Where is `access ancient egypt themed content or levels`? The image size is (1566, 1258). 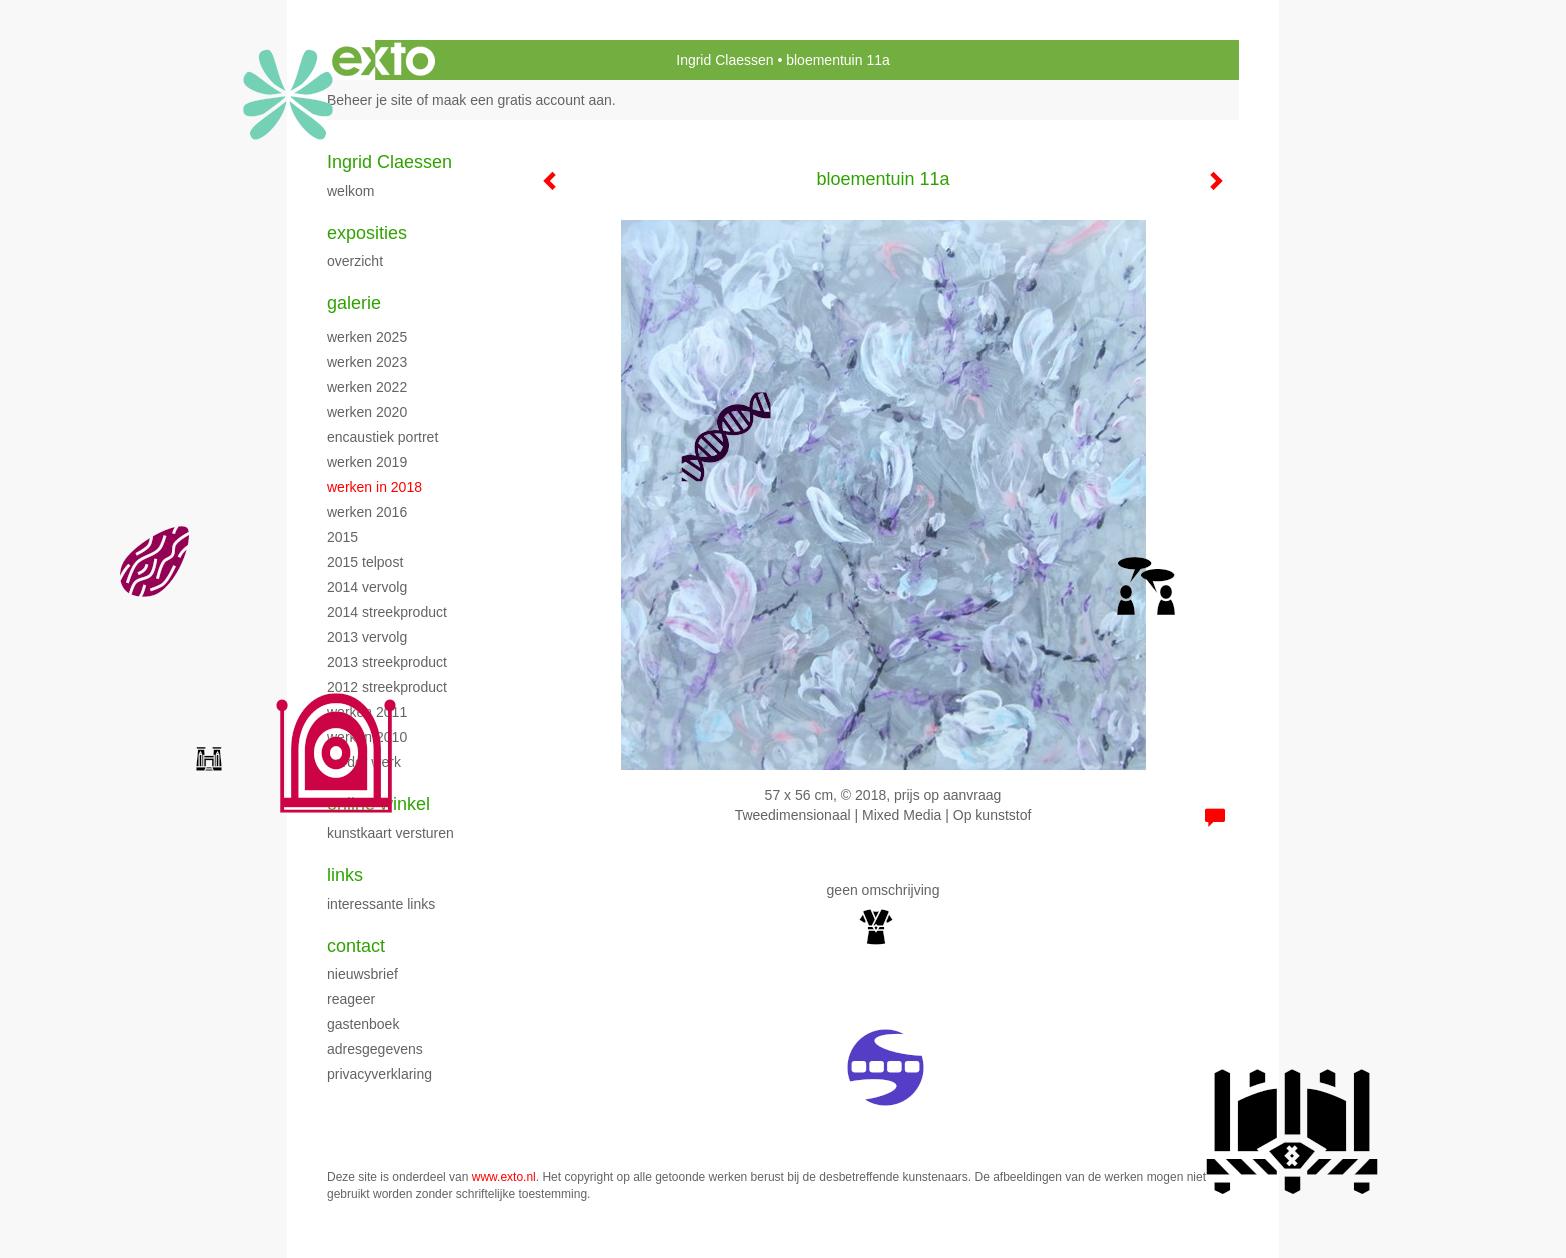
access ancient egypt themed content or levels is located at coordinates (209, 758).